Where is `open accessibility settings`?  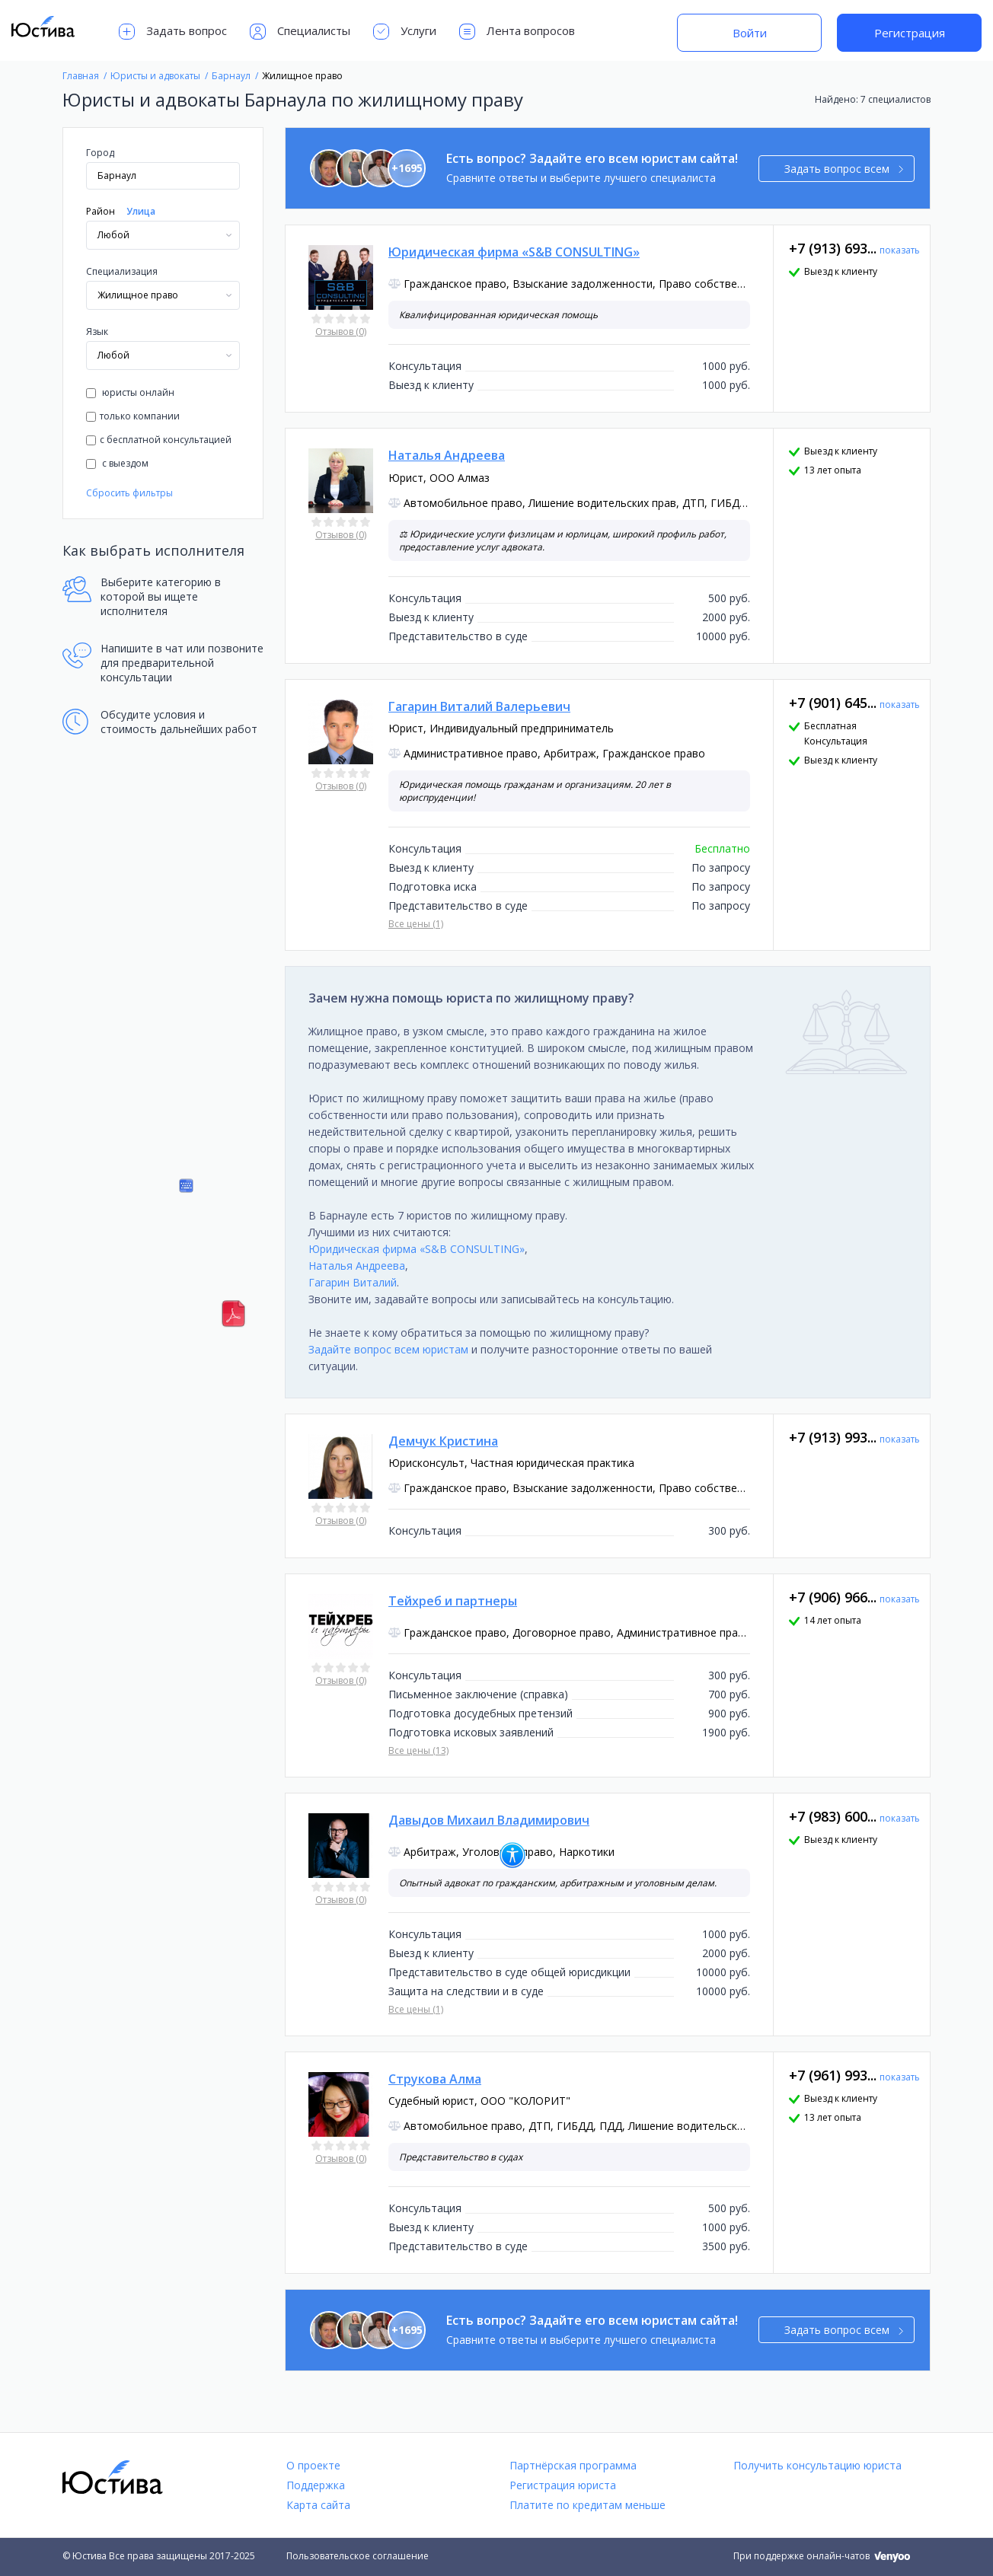
open accessibility settings is located at coordinates (512, 1855).